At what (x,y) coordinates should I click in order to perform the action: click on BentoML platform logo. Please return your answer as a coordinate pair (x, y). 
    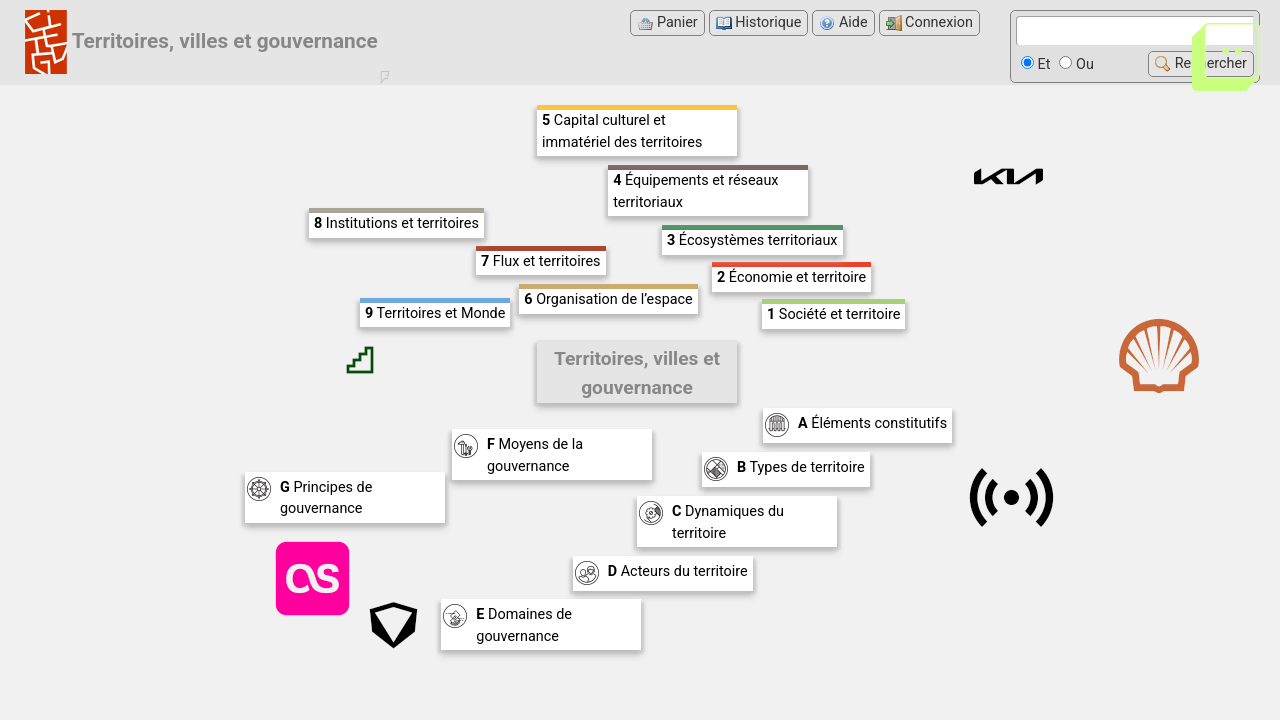
    Looking at the image, I should click on (1226, 57).